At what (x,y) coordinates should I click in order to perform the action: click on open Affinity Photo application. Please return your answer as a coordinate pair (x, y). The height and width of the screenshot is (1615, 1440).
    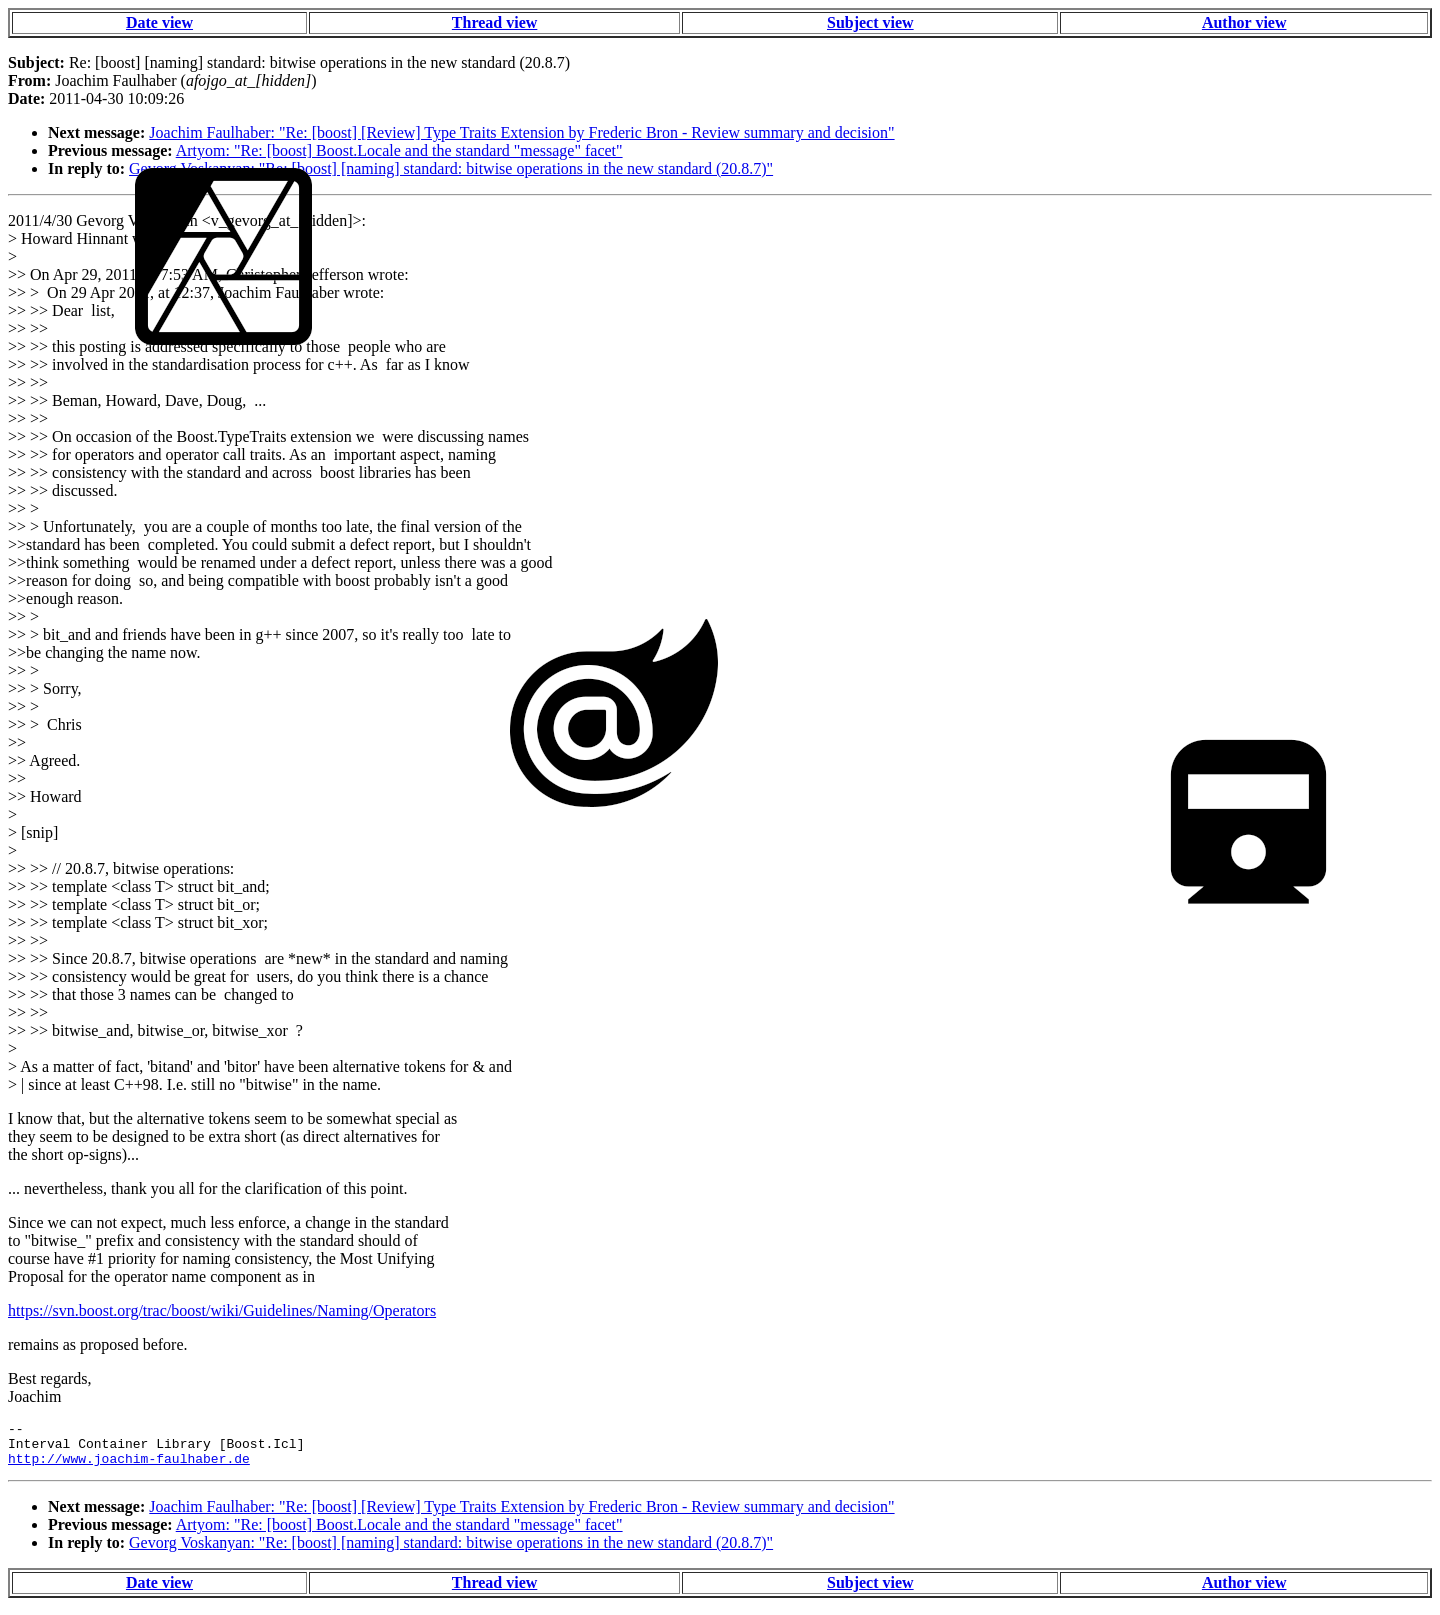
    Looking at the image, I should click on (223, 256).